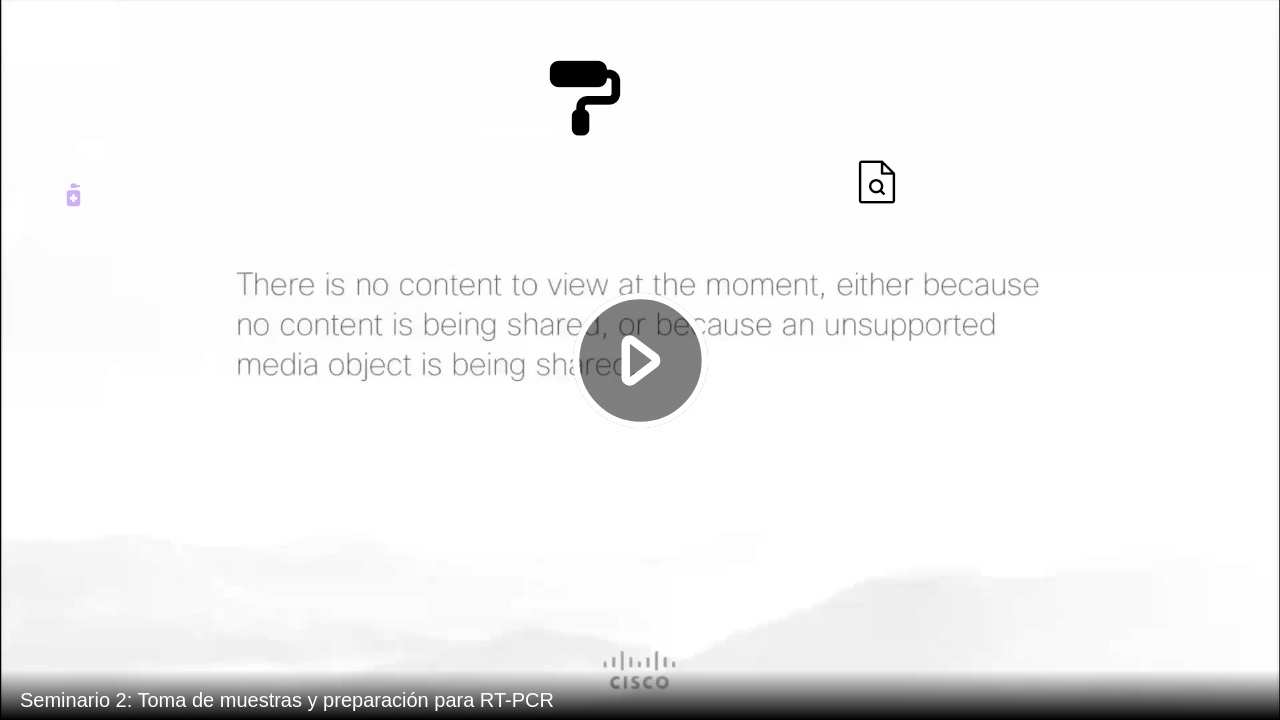 This screenshot has width=1280, height=720. Describe the element at coordinates (585, 96) in the screenshot. I see `customize theme or appearance settings` at that location.